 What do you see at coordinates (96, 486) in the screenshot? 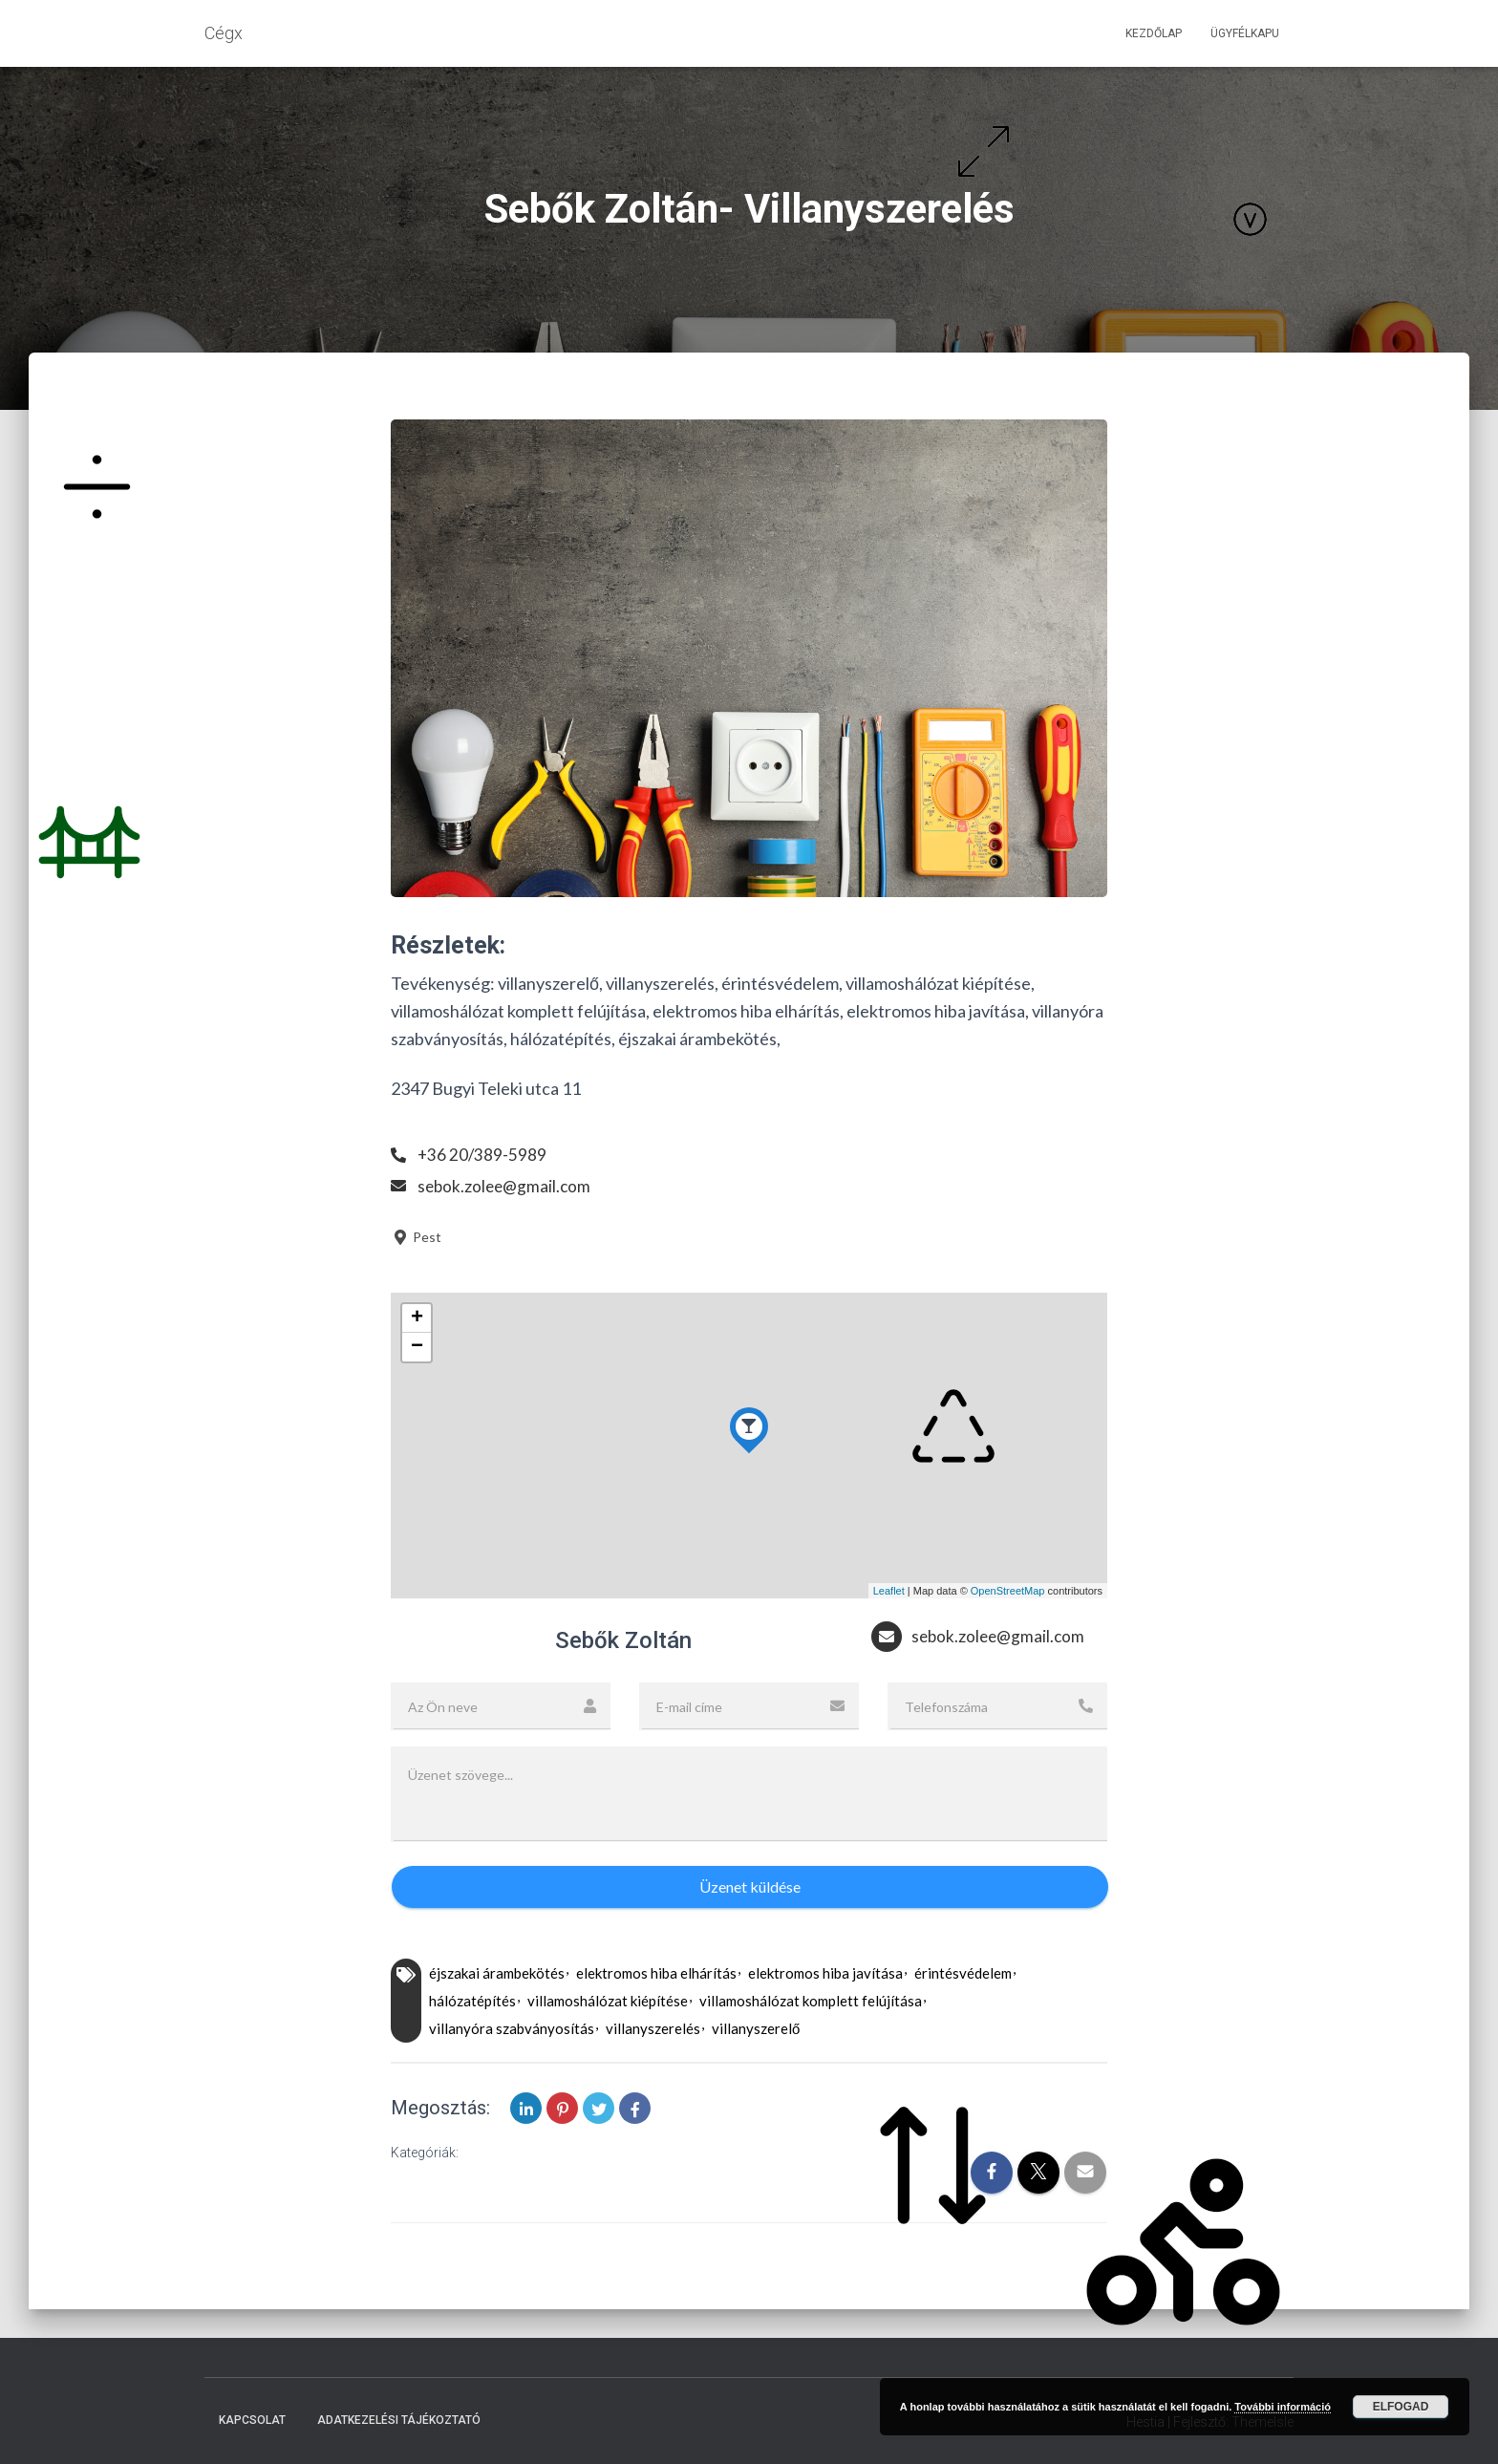
I see `perform division calculation` at bounding box center [96, 486].